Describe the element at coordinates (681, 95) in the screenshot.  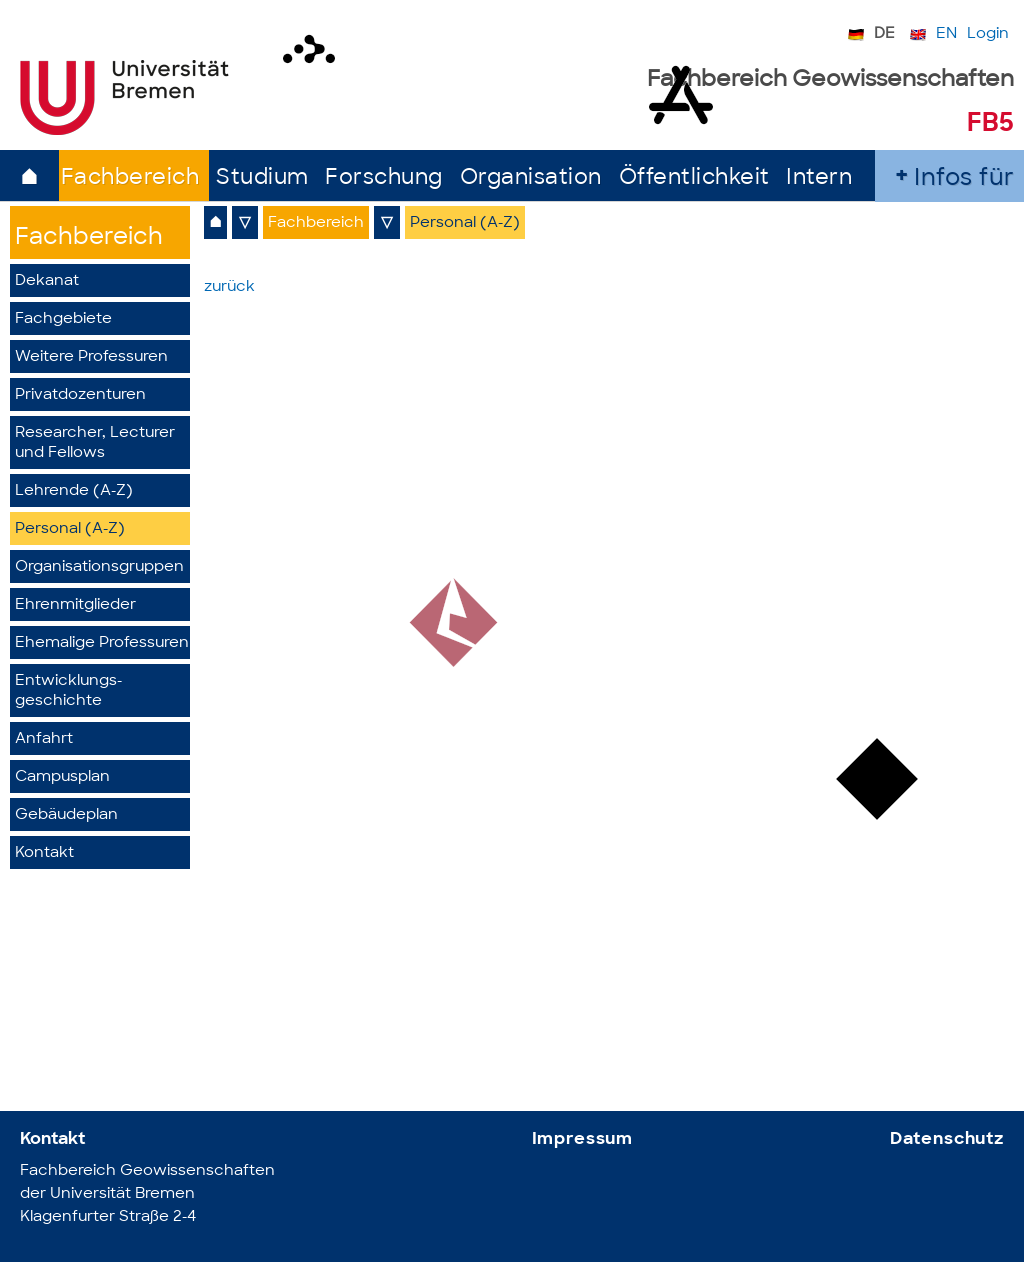
I see `open the App Store` at that location.